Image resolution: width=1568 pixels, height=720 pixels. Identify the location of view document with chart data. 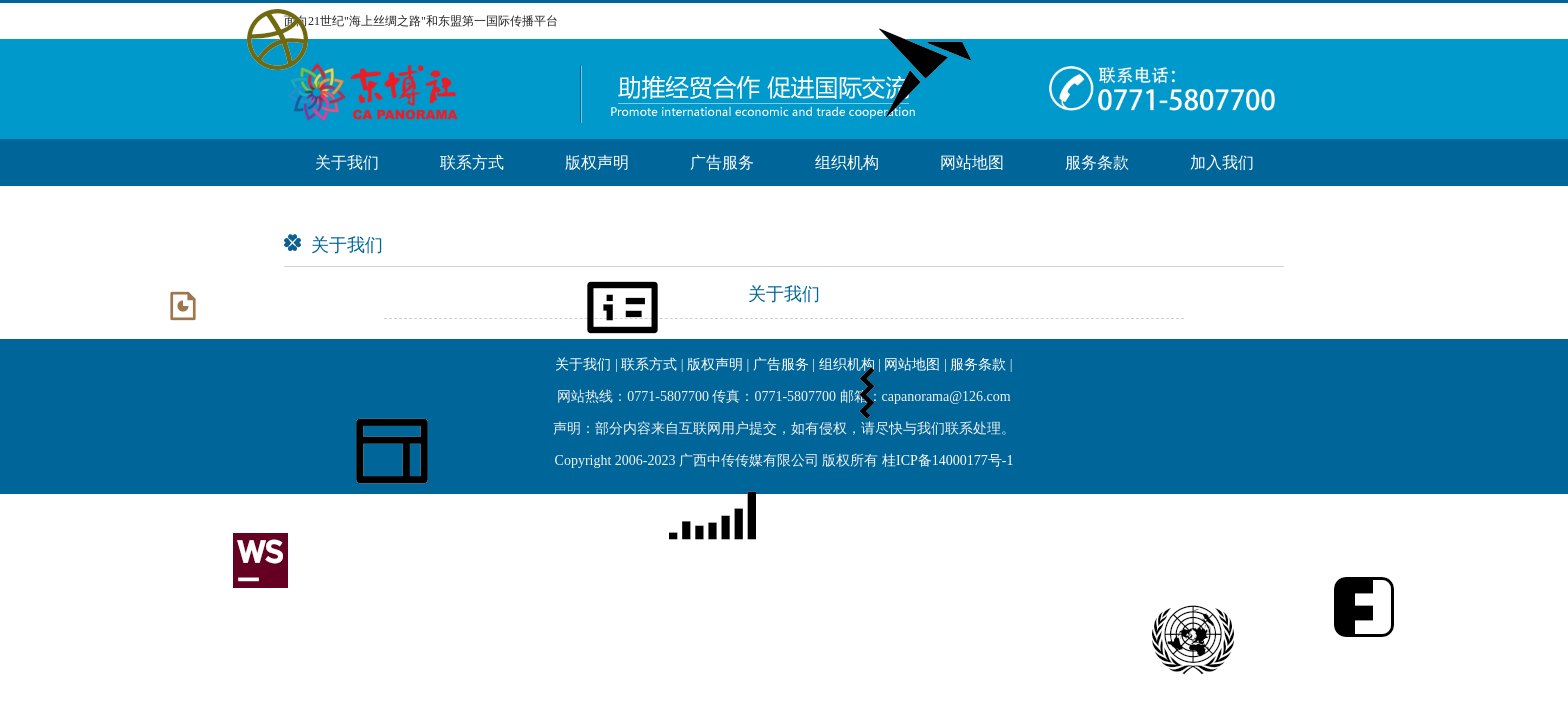
(183, 306).